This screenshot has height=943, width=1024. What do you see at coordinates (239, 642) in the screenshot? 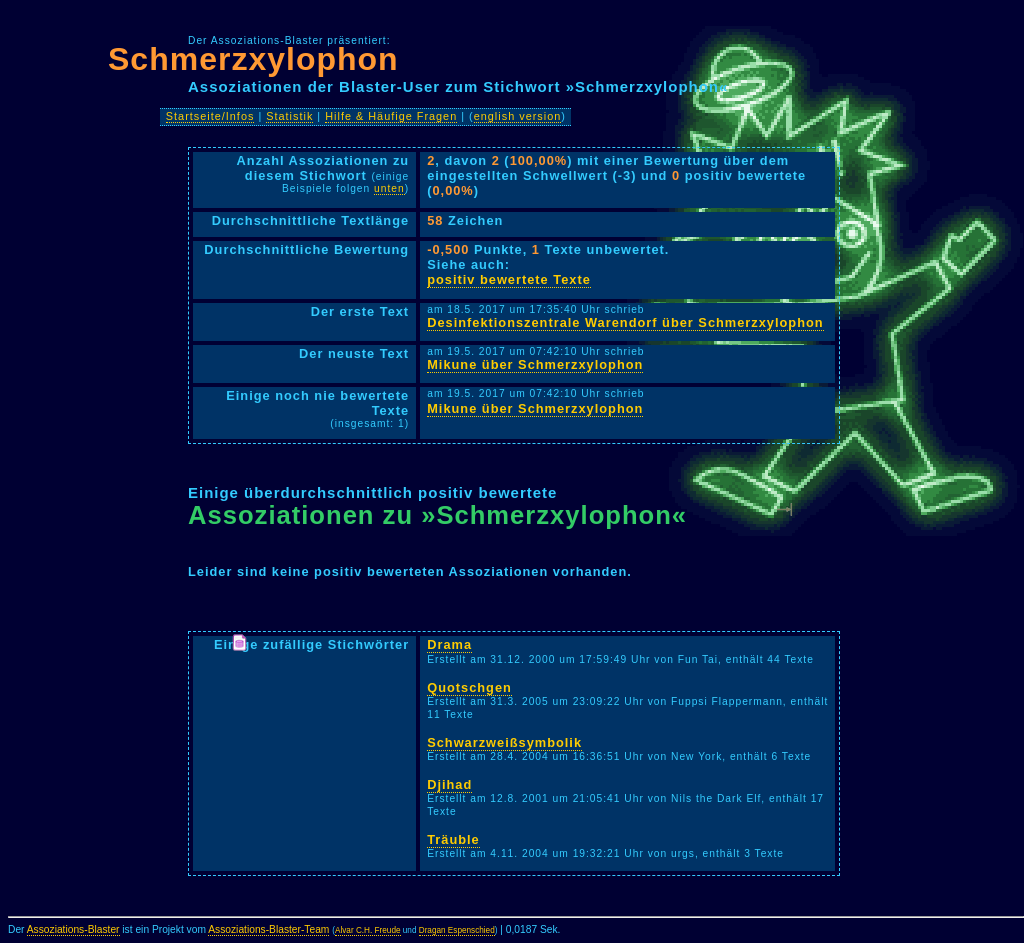
I see `open a database template file` at bounding box center [239, 642].